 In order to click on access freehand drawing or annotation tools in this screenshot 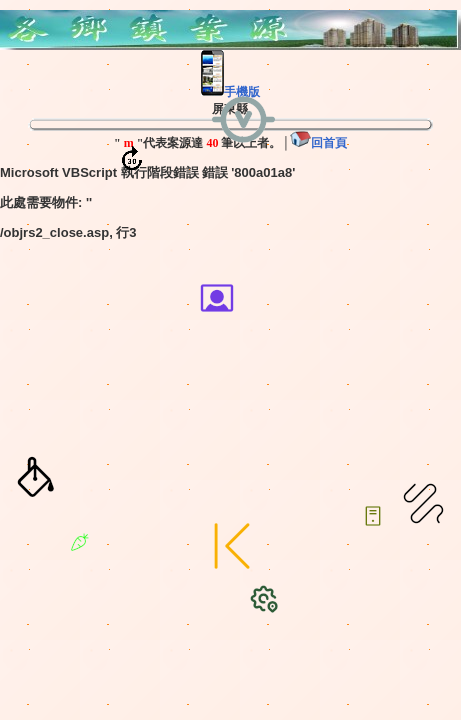, I will do `click(423, 503)`.